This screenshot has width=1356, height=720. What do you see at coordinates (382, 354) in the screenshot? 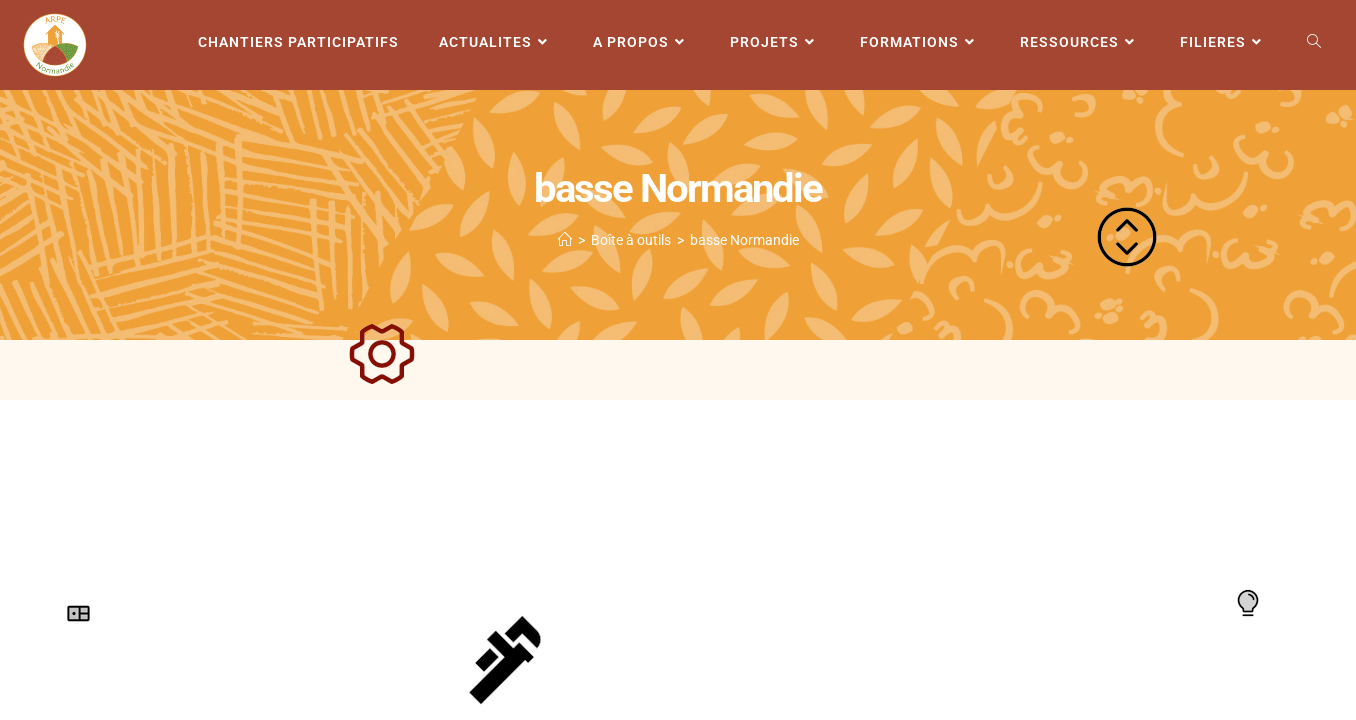
I see `access settings or preferences` at bounding box center [382, 354].